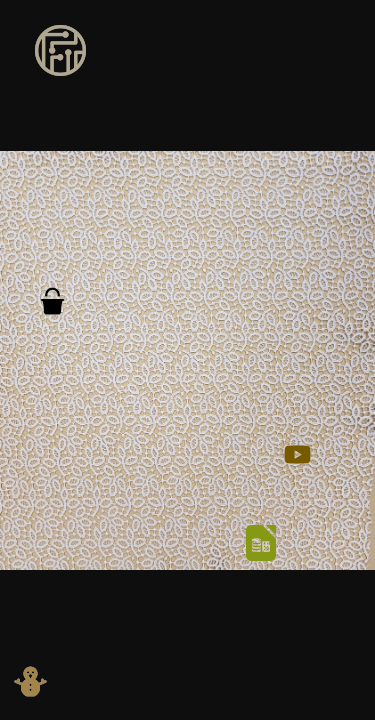 The width and height of the screenshot is (375, 720). What do you see at coordinates (297, 454) in the screenshot?
I see `open YouTube app` at bounding box center [297, 454].